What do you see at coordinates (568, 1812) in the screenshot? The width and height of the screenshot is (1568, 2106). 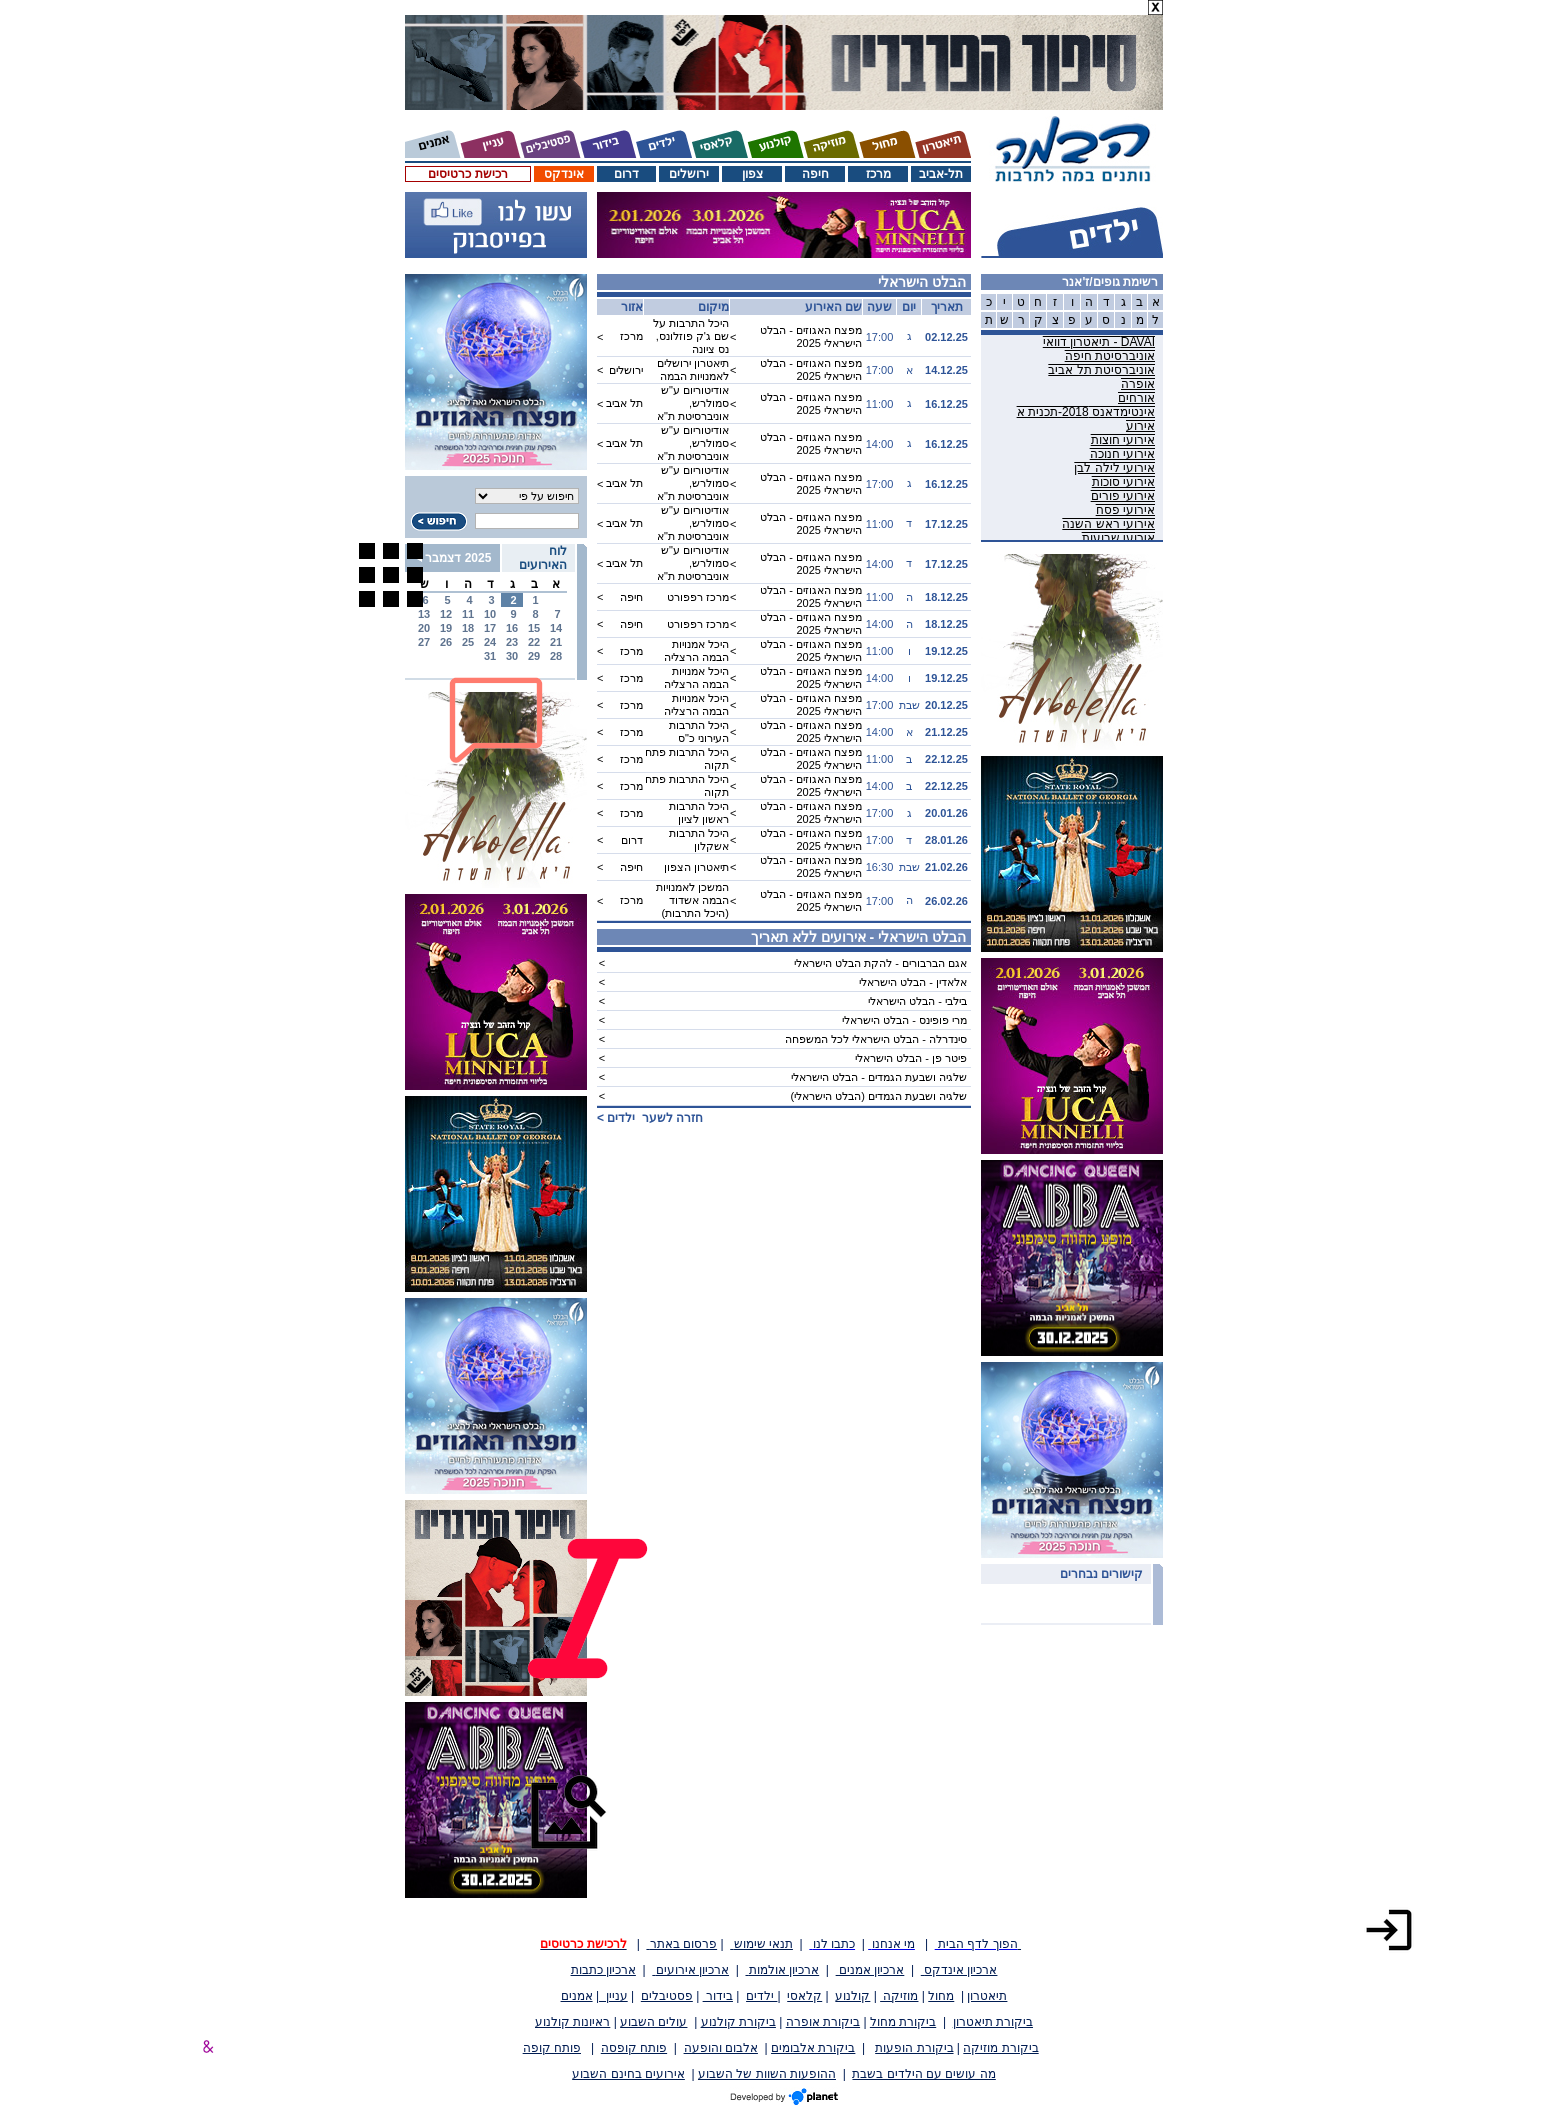 I see `search by image or photo` at bounding box center [568, 1812].